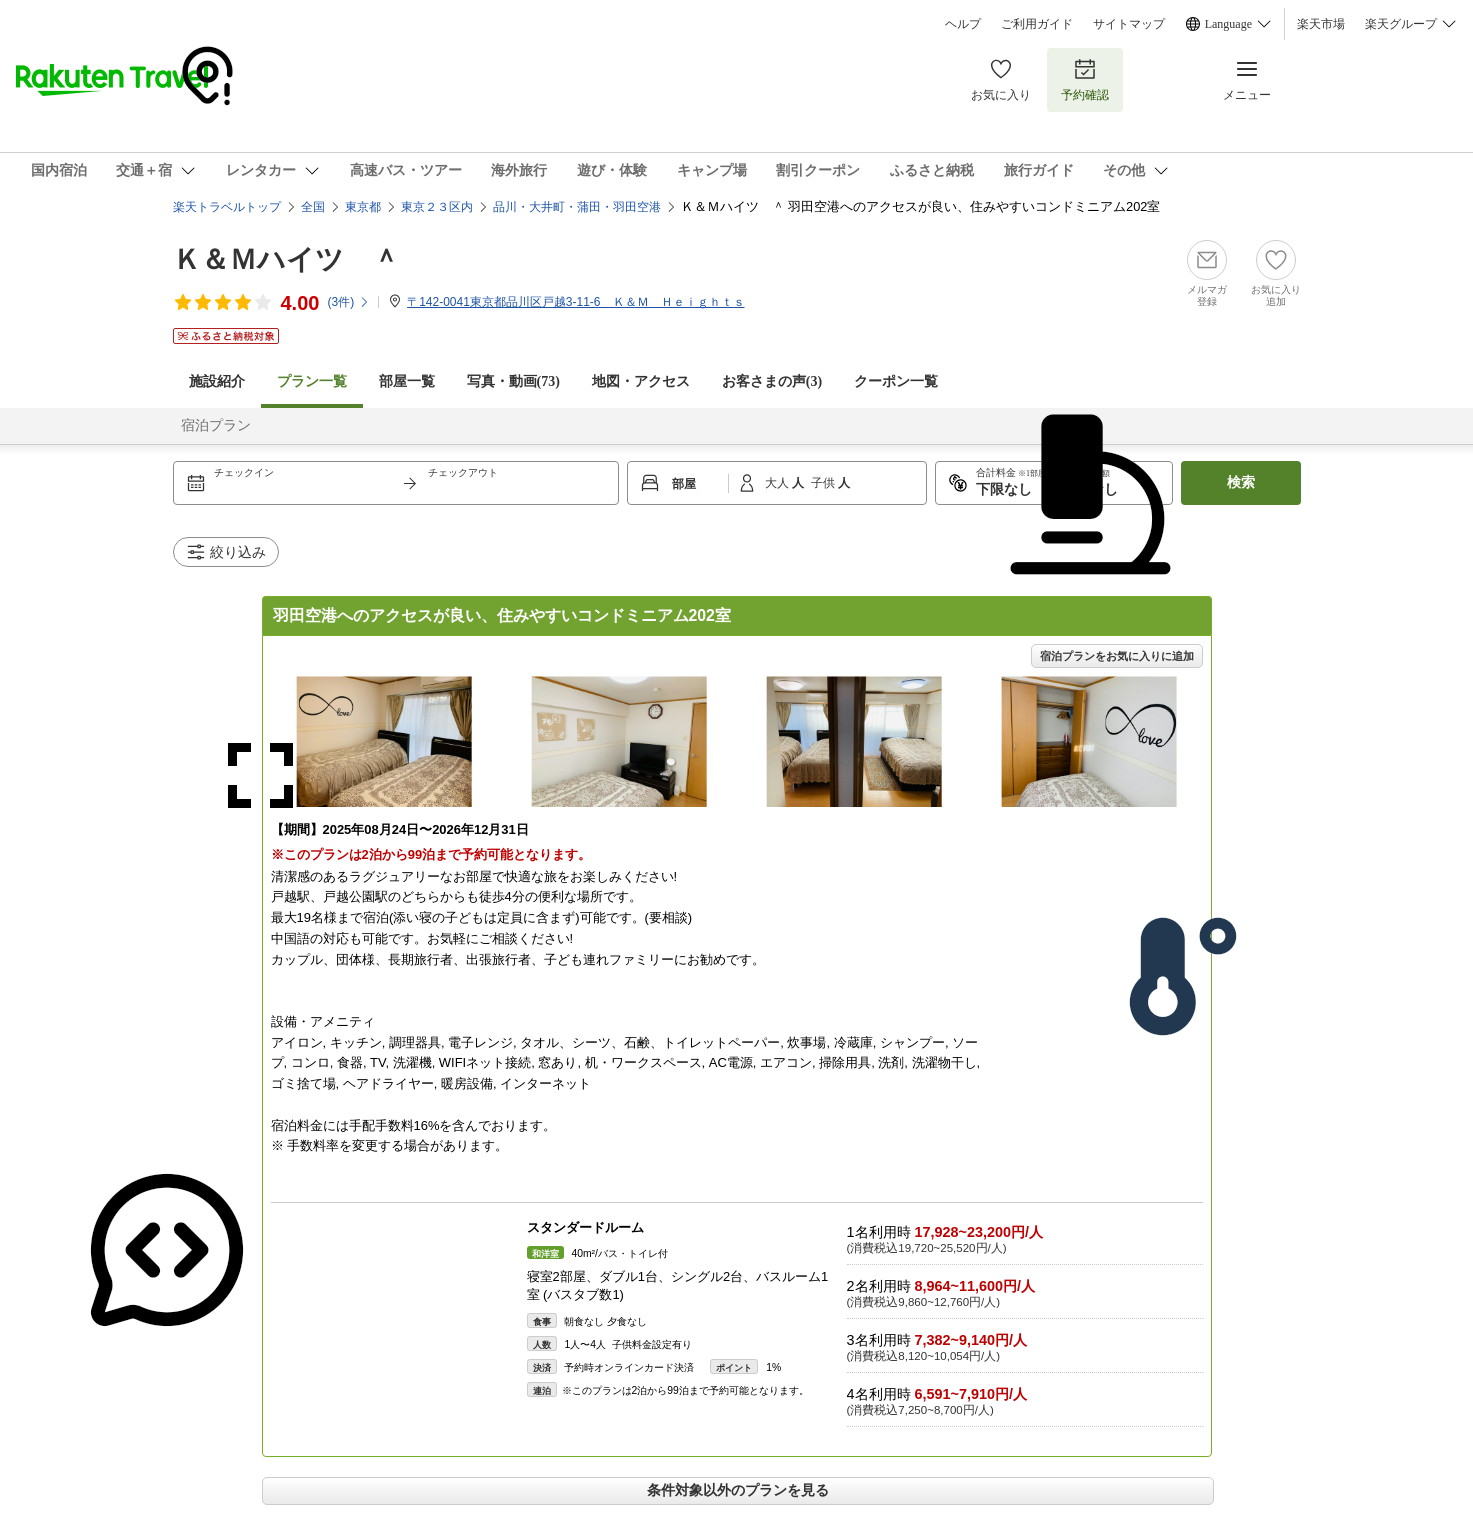  I want to click on access code snippets in chat, so click(167, 1250).